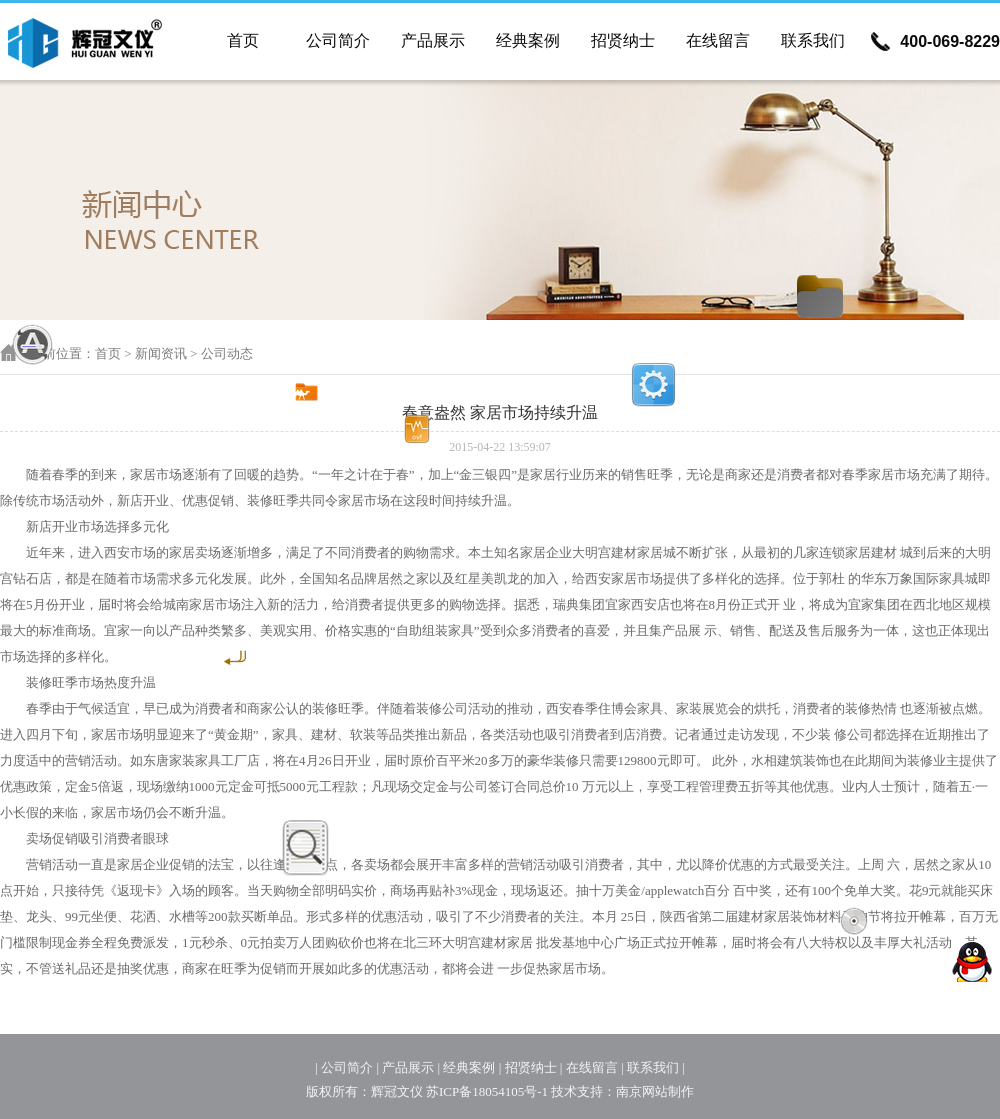 The height and width of the screenshot is (1119, 1000). What do you see at coordinates (32, 344) in the screenshot?
I see `check for available software updates` at bounding box center [32, 344].